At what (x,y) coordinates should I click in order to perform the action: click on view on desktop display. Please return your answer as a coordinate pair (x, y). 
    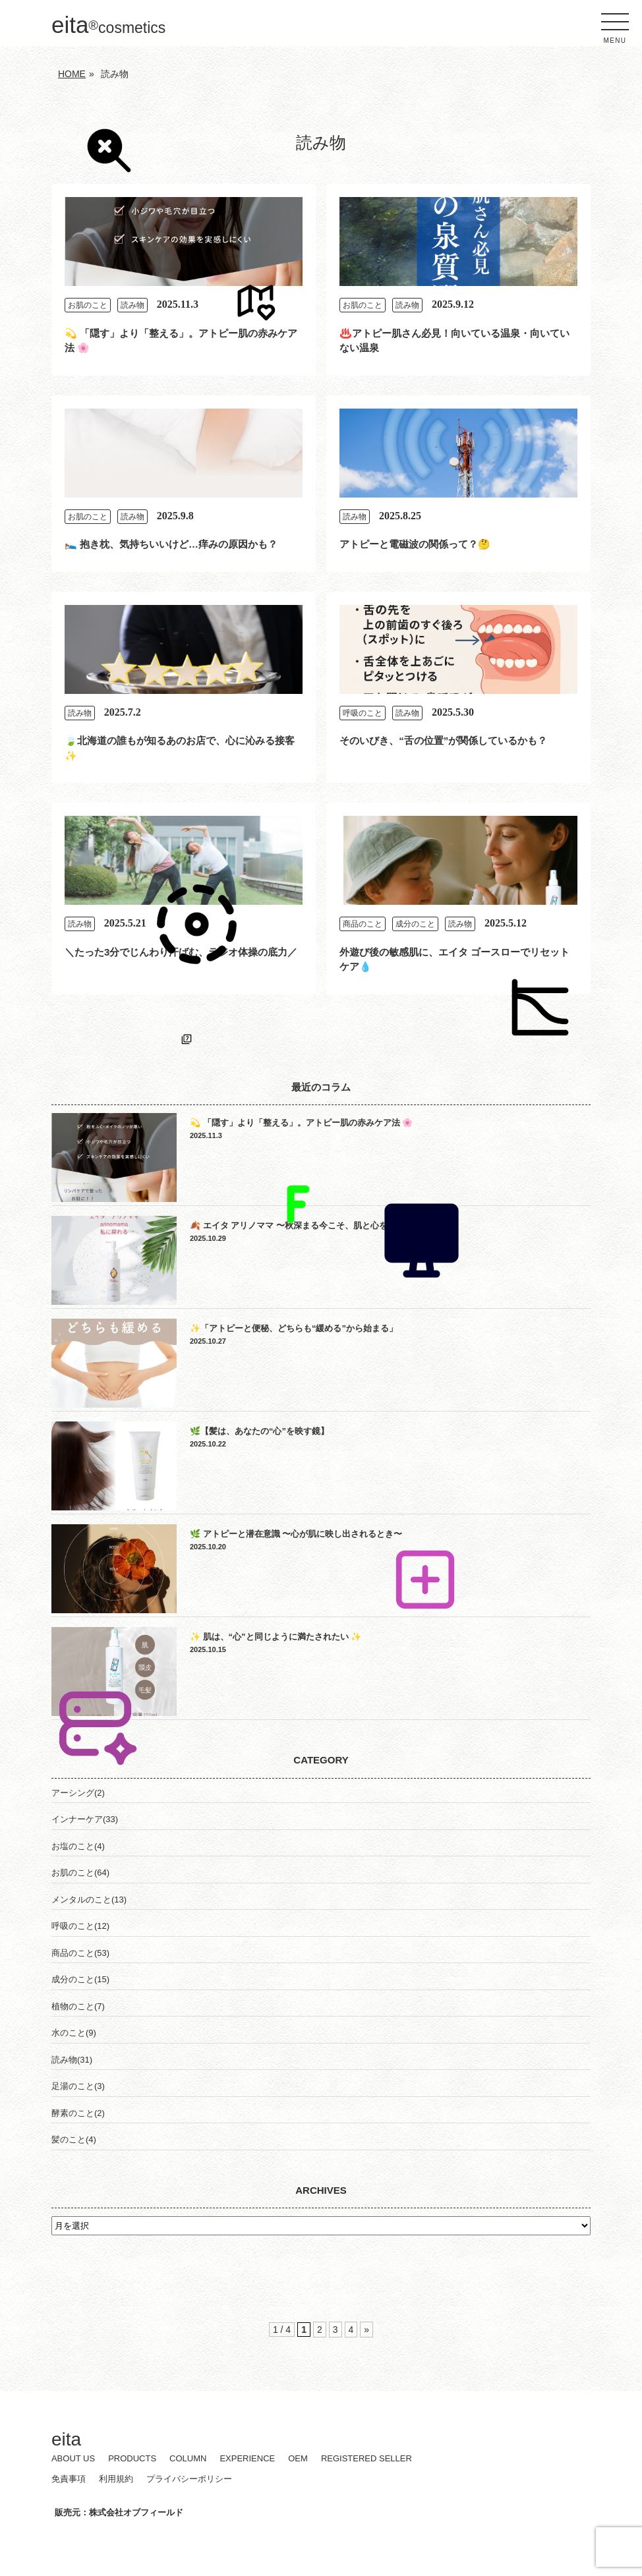
    Looking at the image, I should click on (421, 1240).